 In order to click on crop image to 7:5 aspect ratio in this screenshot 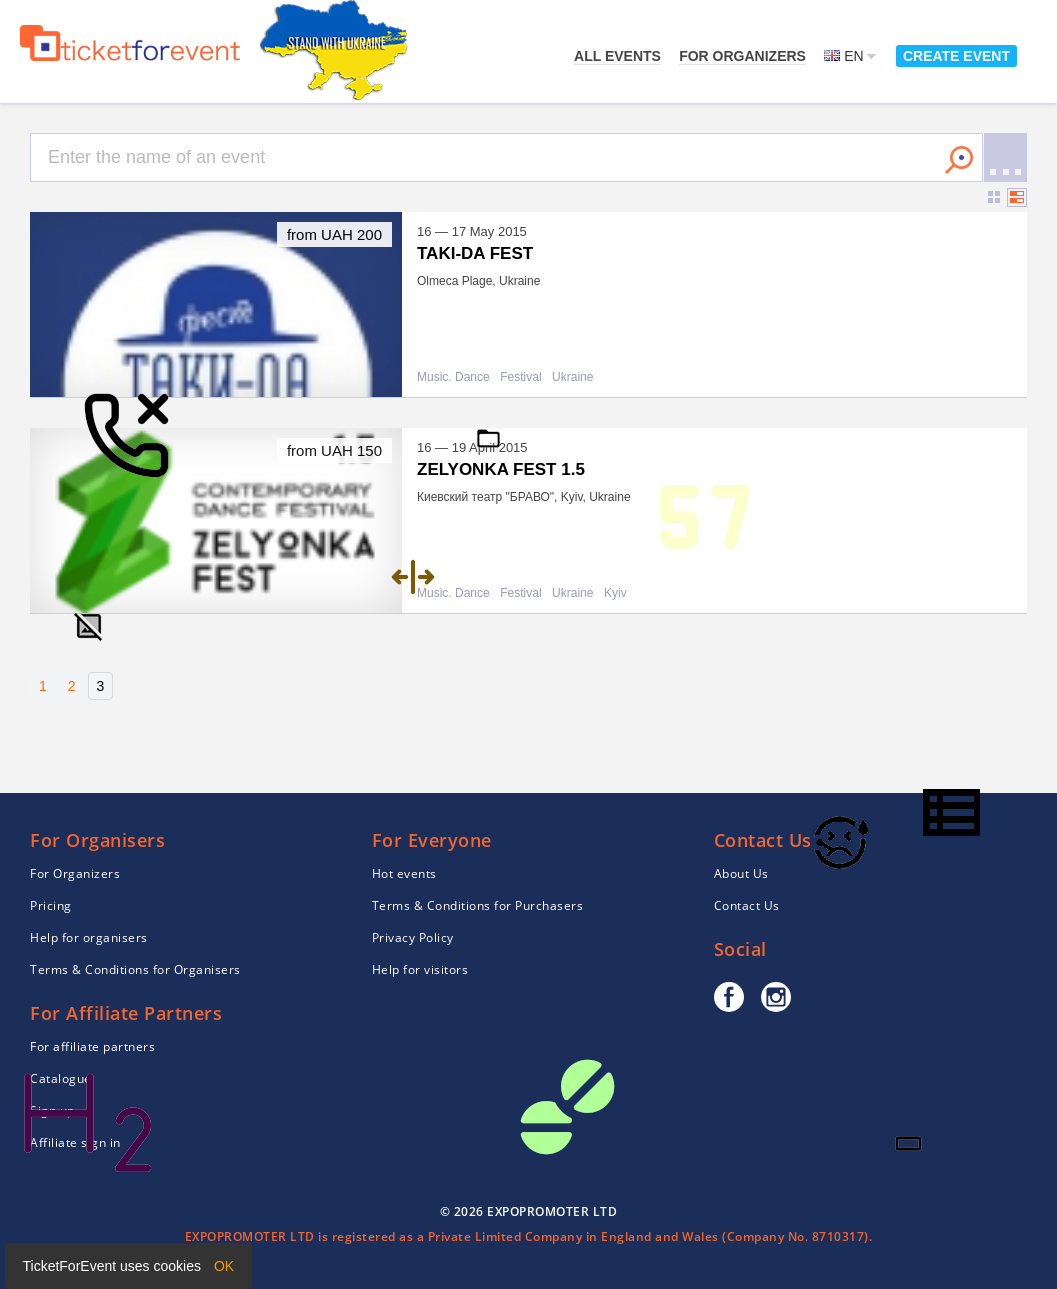, I will do `click(908, 1143)`.